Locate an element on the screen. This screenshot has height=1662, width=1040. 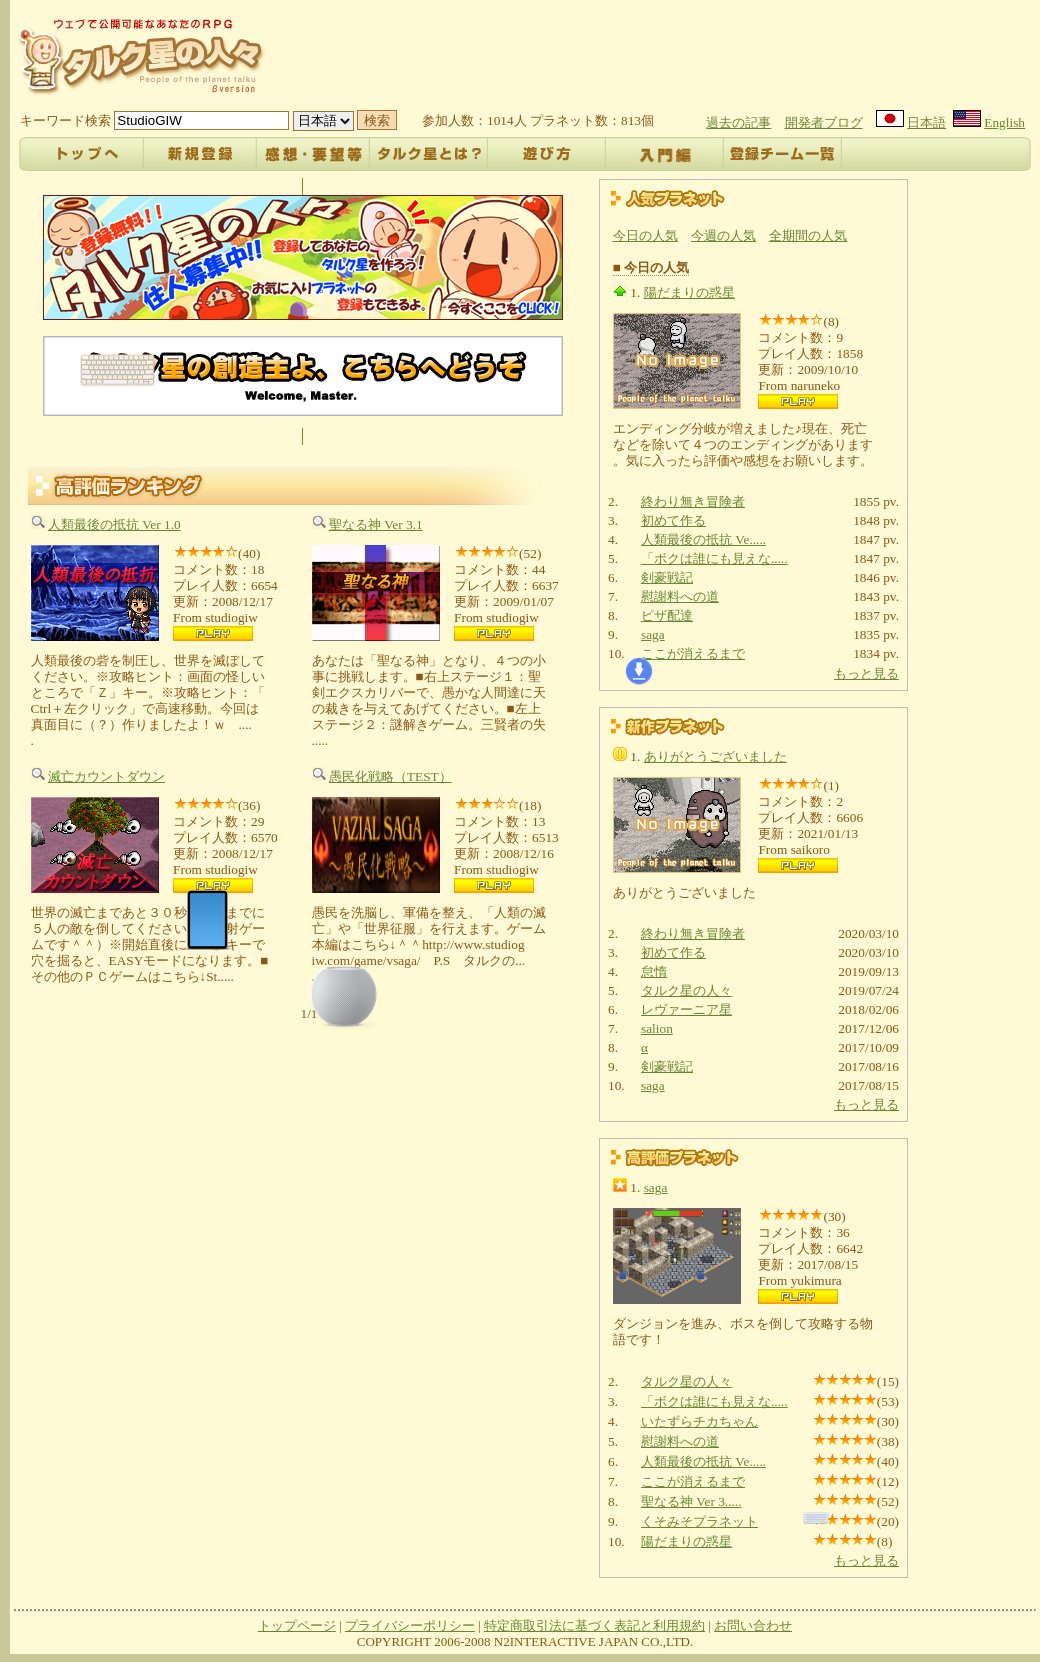
access your downloads folder is located at coordinates (639, 671).